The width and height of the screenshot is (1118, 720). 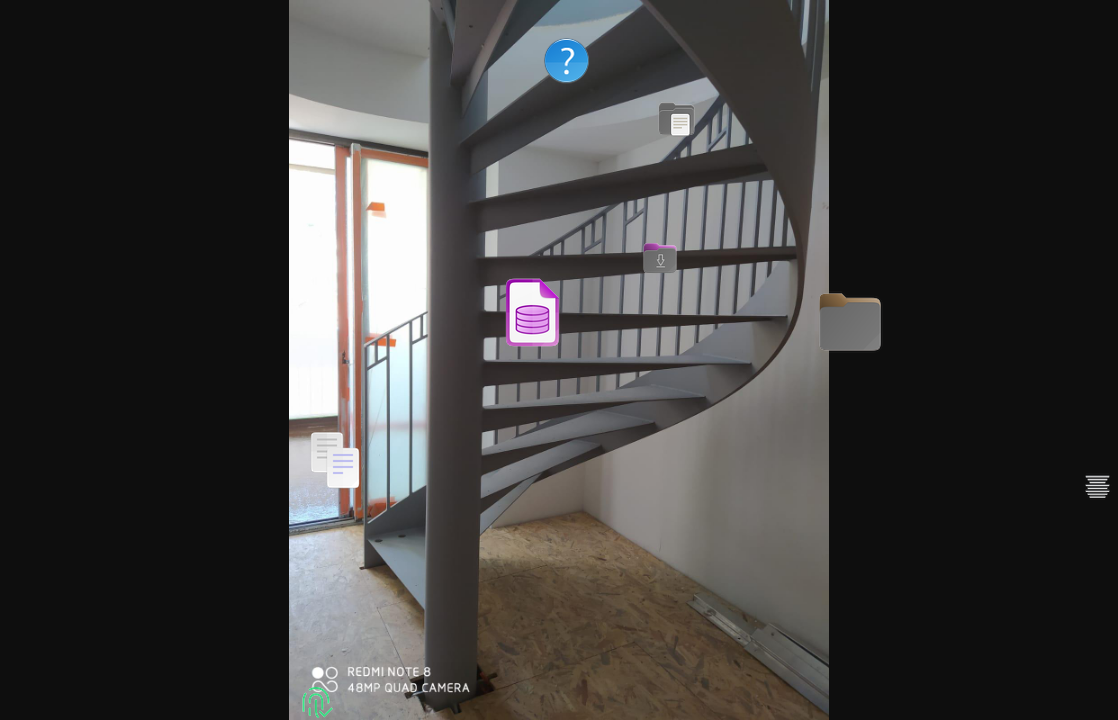 I want to click on fingerprint successfully recognized, so click(x=317, y=702).